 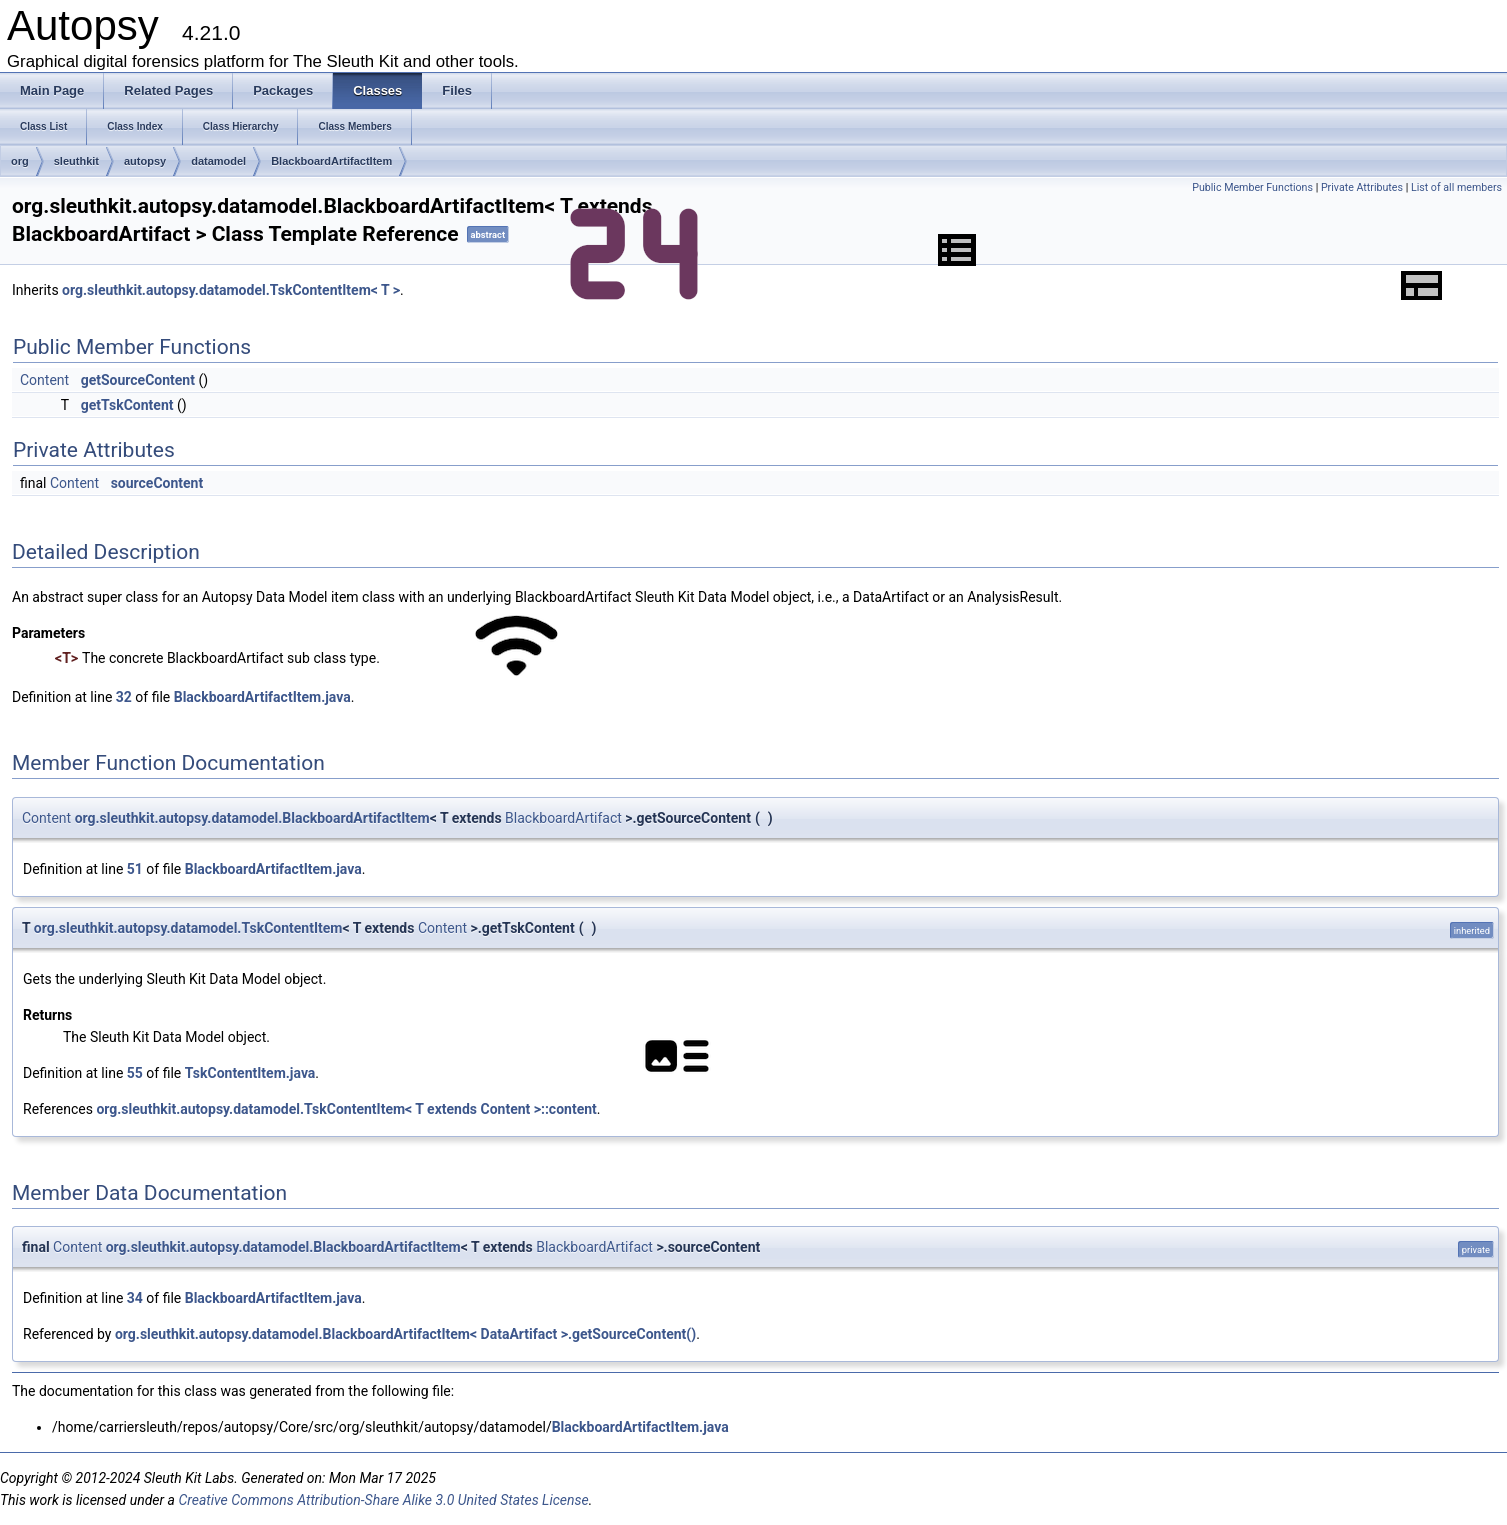 I want to click on switch to list view, so click(x=958, y=250).